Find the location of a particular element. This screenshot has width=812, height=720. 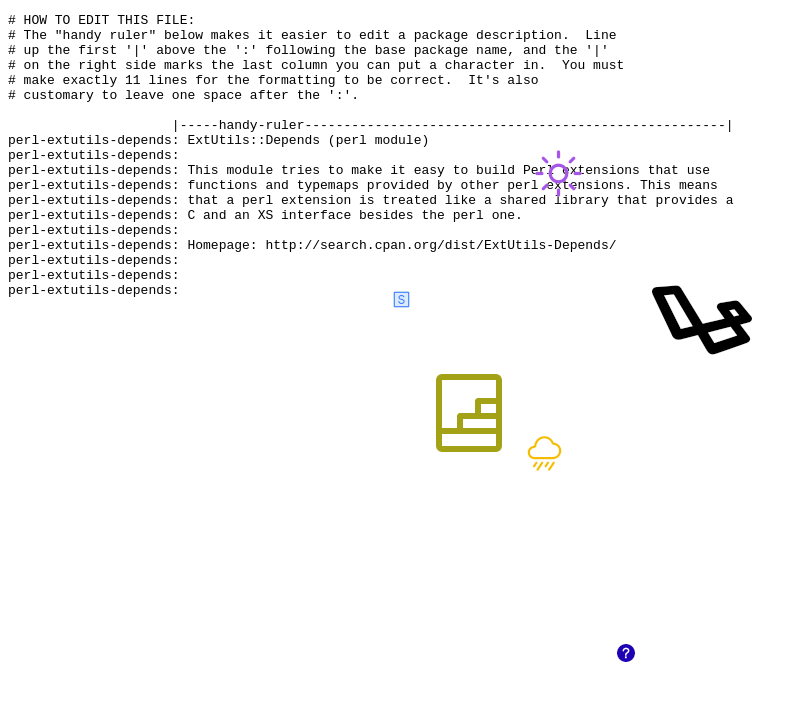

access stairs or stairway directions is located at coordinates (469, 413).